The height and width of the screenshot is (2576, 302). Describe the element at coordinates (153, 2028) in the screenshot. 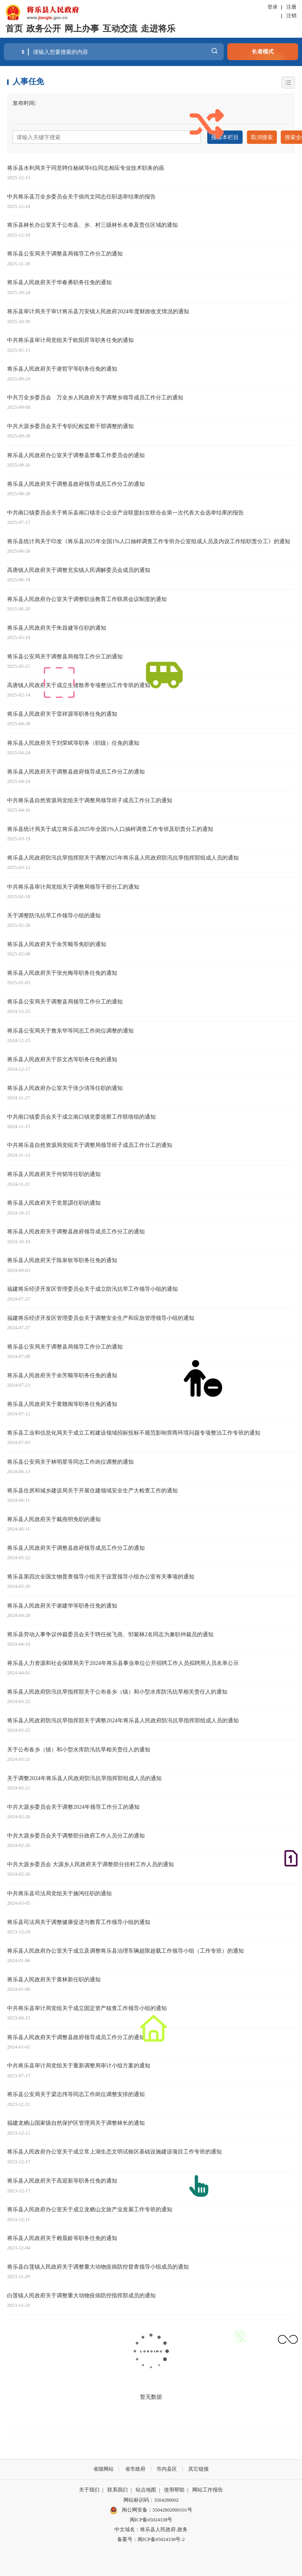

I see `navigate to home screen` at that location.